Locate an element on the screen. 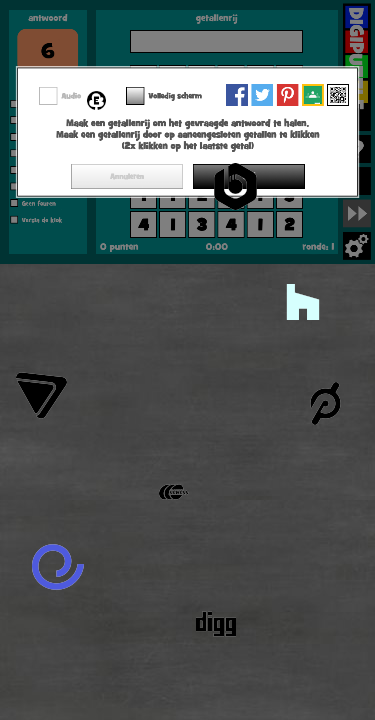  open ecosia search engine is located at coordinates (96, 100).